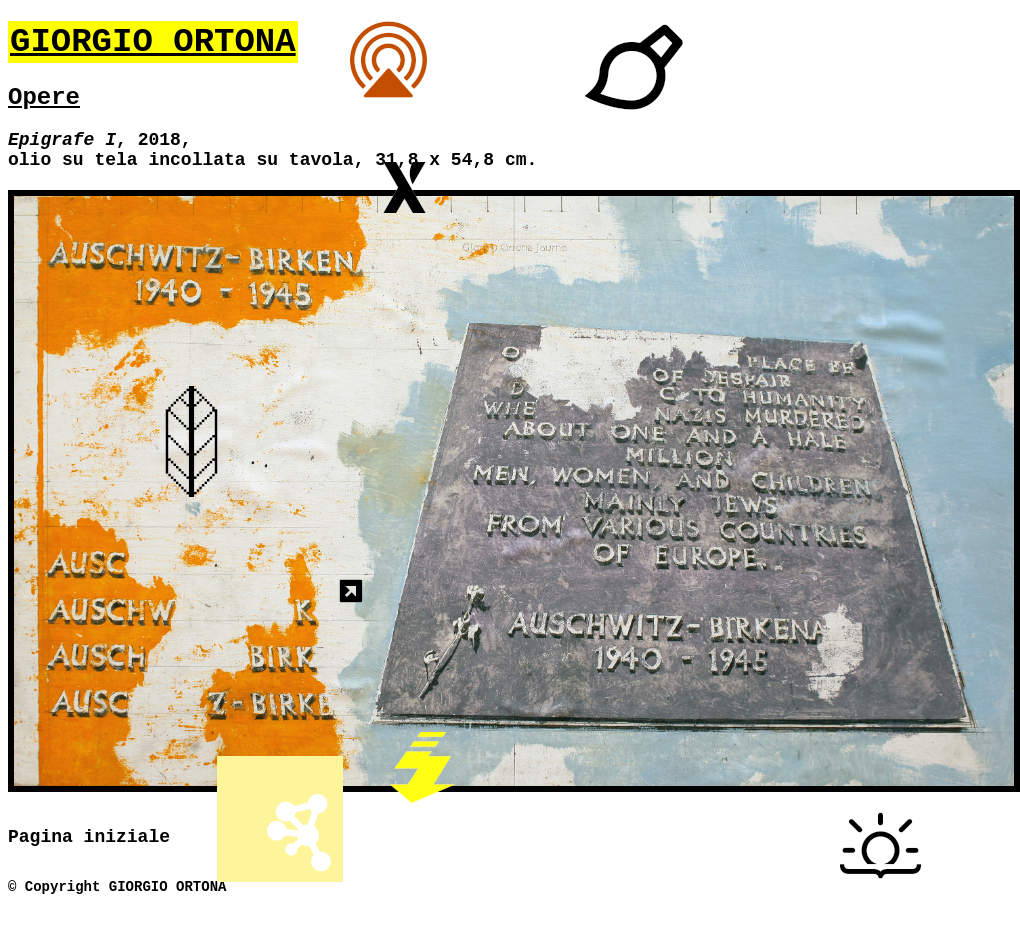  Describe the element at coordinates (351, 591) in the screenshot. I see `open link in new window or tab` at that location.